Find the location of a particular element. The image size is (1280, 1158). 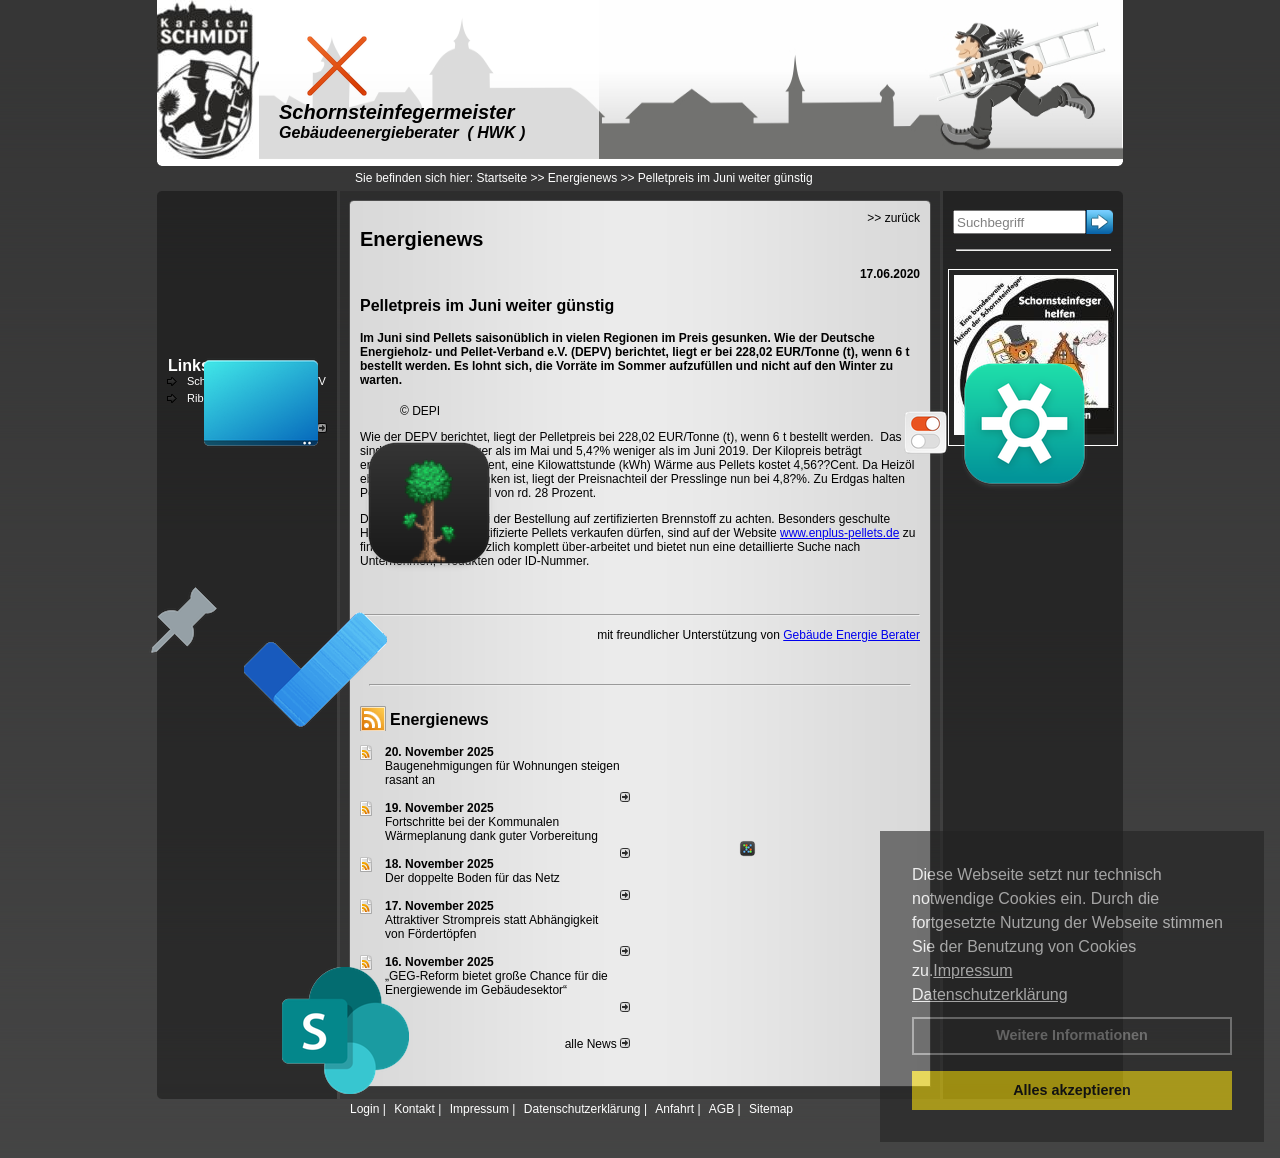

view desktop or return to home screen is located at coordinates (261, 403).